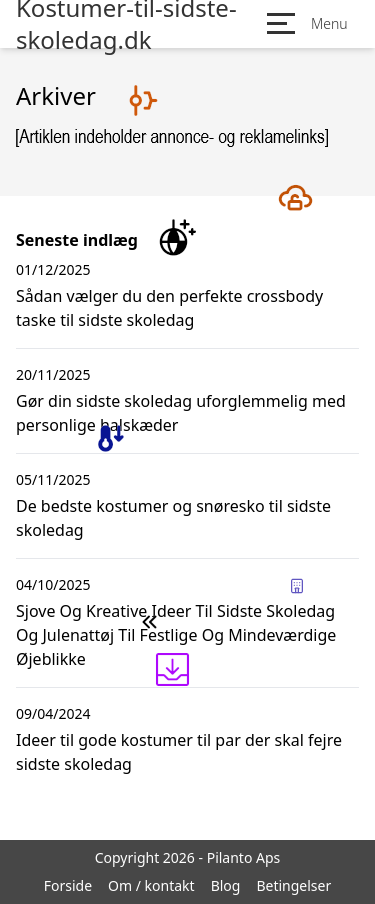 Image resolution: width=375 pixels, height=904 pixels. What do you see at coordinates (110, 438) in the screenshot?
I see `indicates temperature is decreasing` at bounding box center [110, 438].